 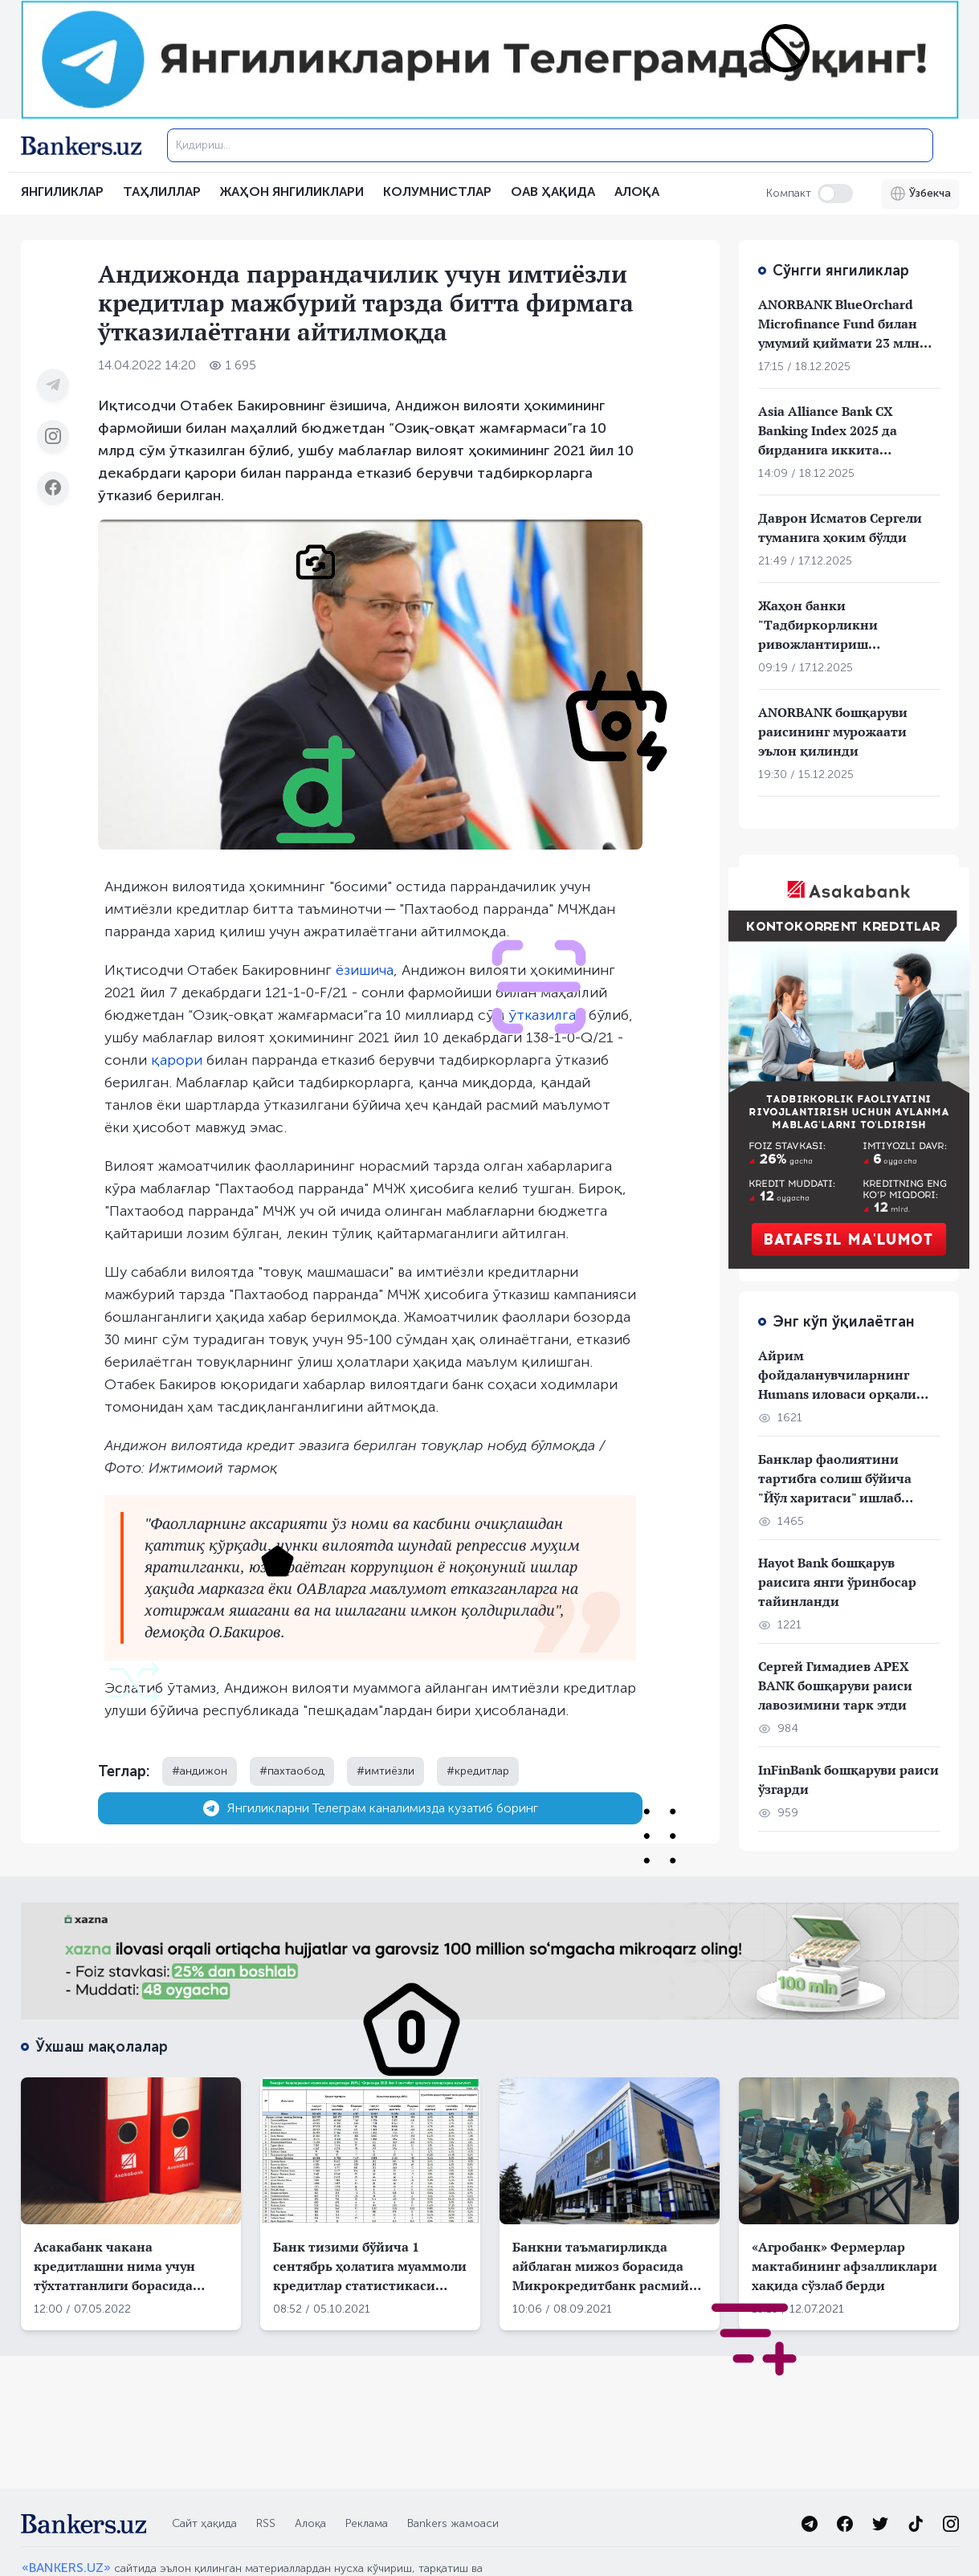 I want to click on drag to reorder items in a list, so click(x=659, y=1836).